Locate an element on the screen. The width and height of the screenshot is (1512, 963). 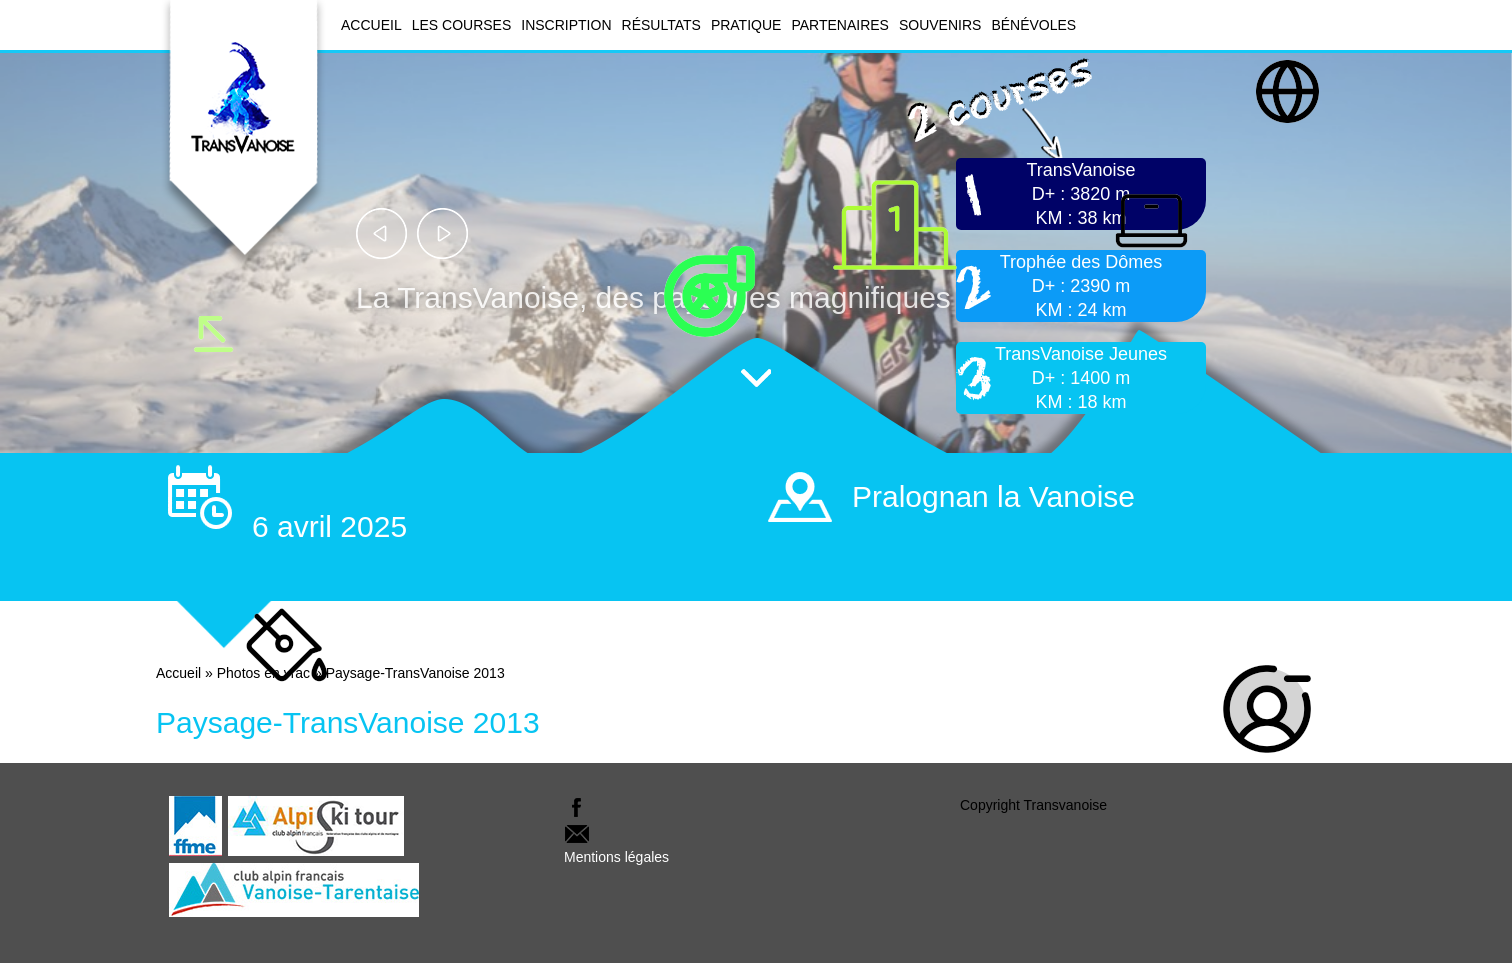
access turbocharger or engine performance settings is located at coordinates (709, 291).